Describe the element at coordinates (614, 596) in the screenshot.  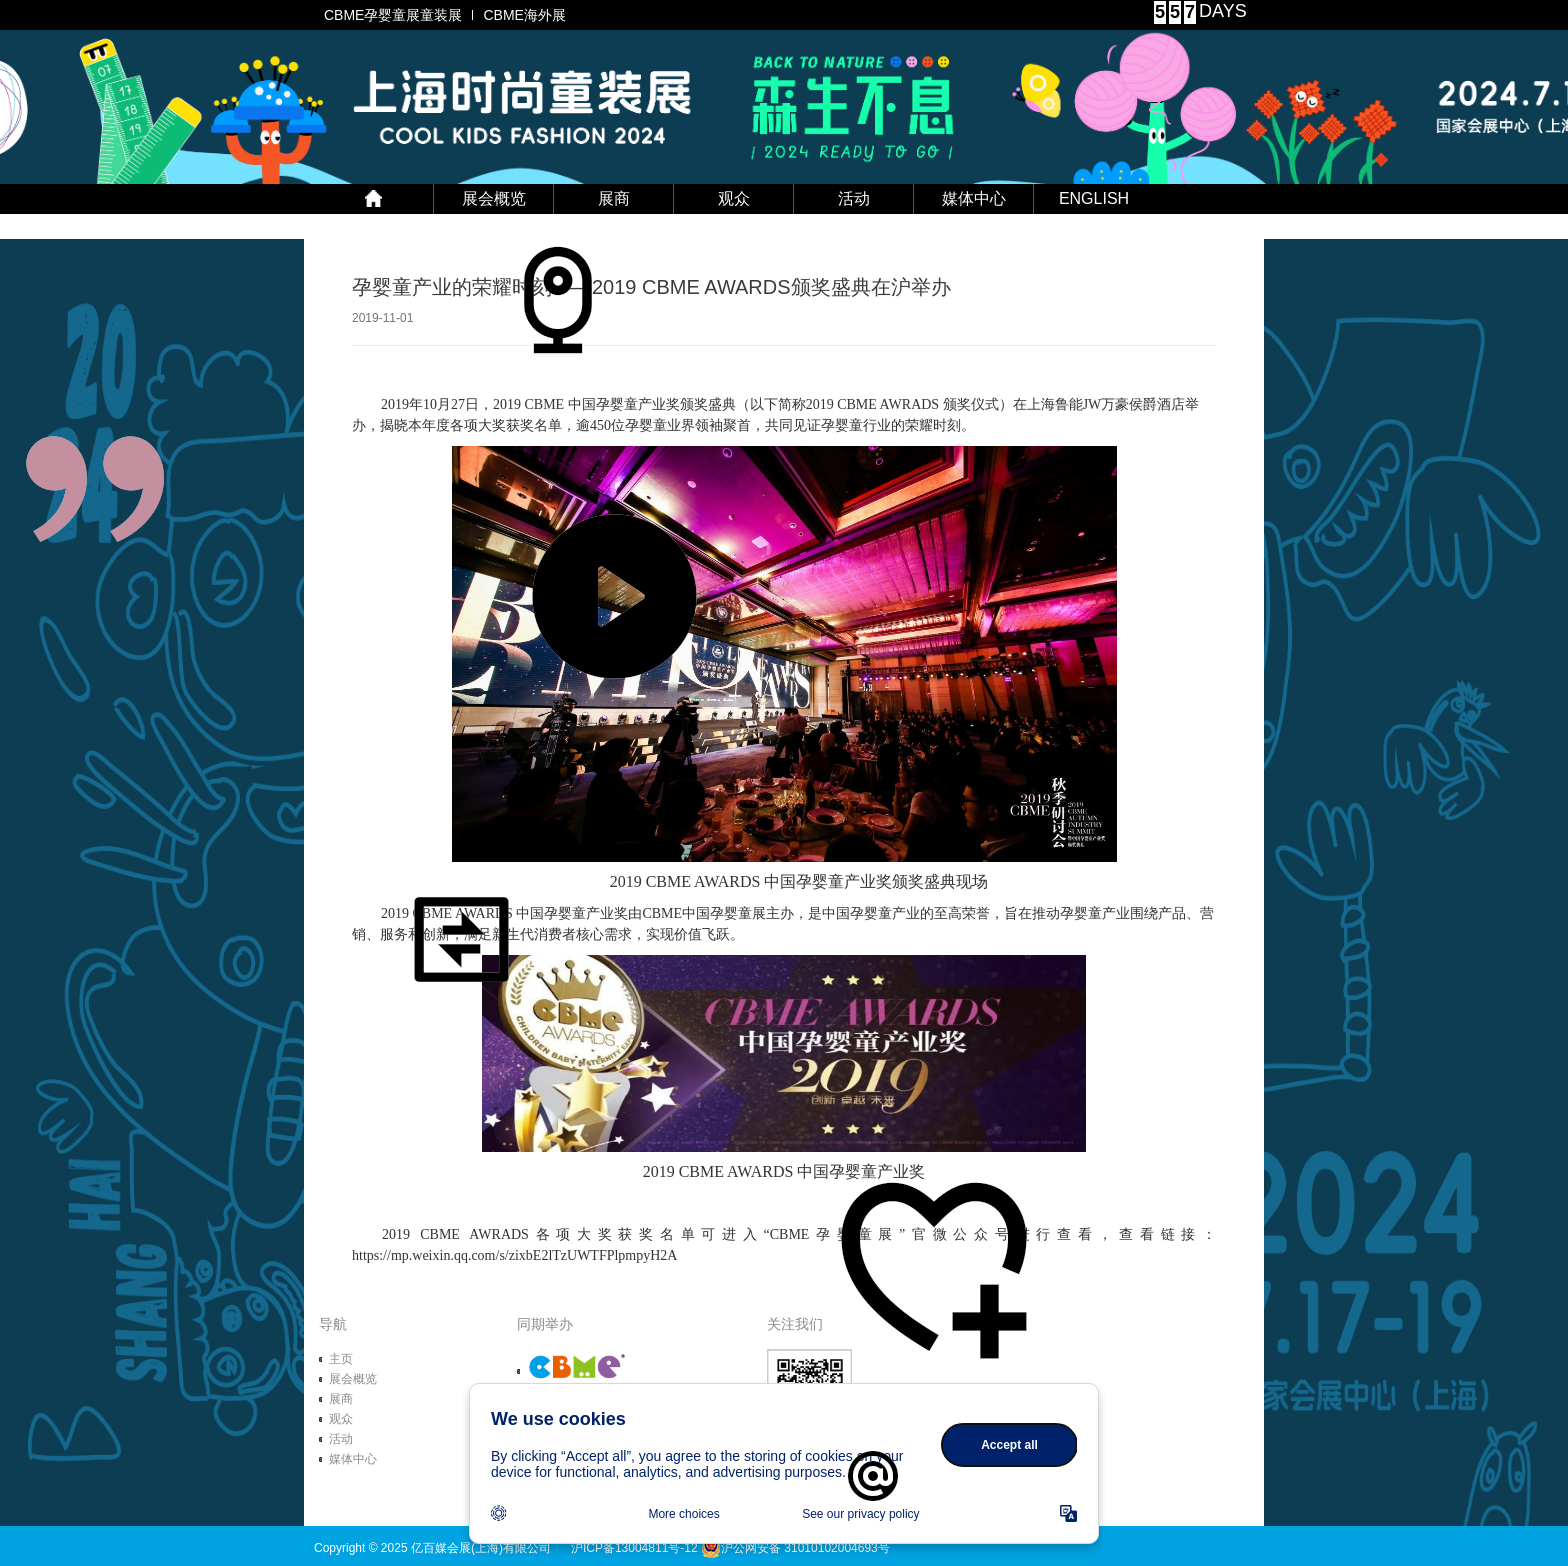
I see `play media or video content` at that location.